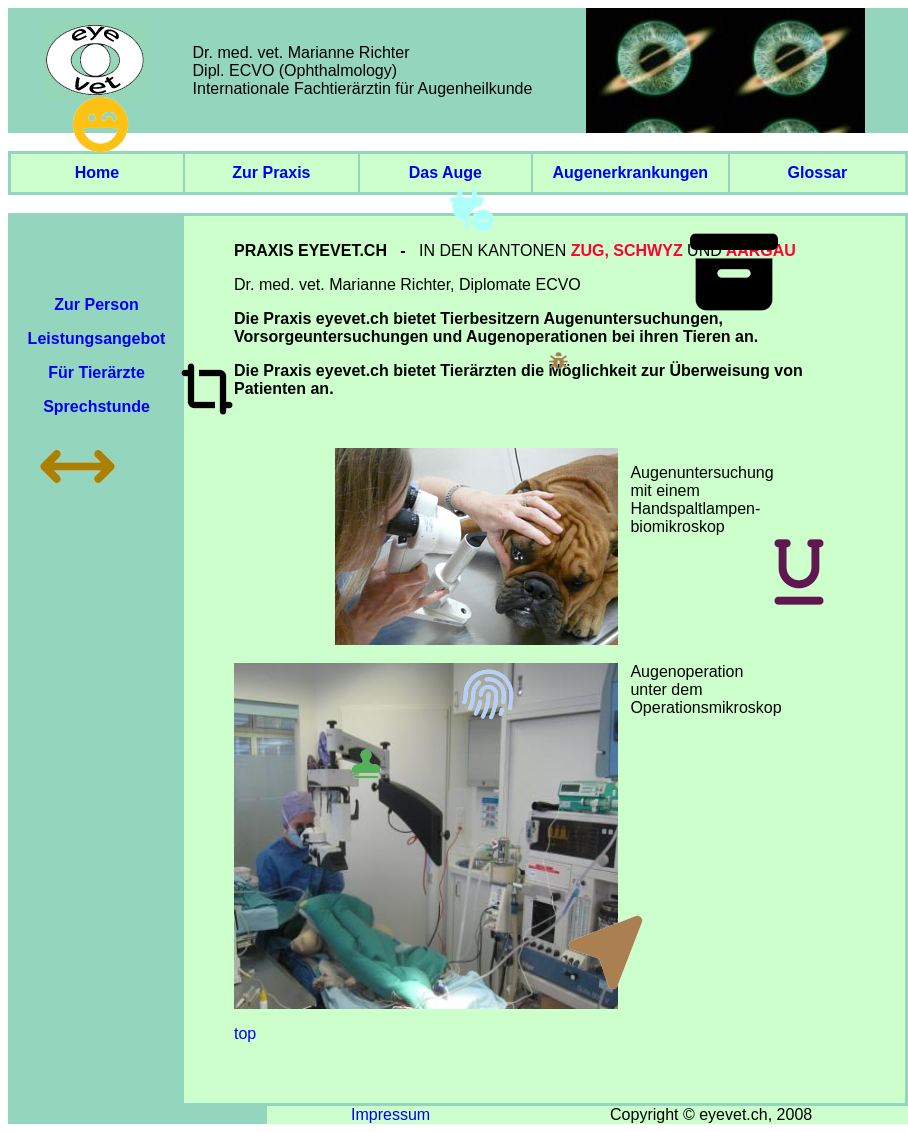 Image resolution: width=908 pixels, height=1132 pixels. Describe the element at coordinates (608, 950) in the screenshot. I see `navigate to your current location` at that location.